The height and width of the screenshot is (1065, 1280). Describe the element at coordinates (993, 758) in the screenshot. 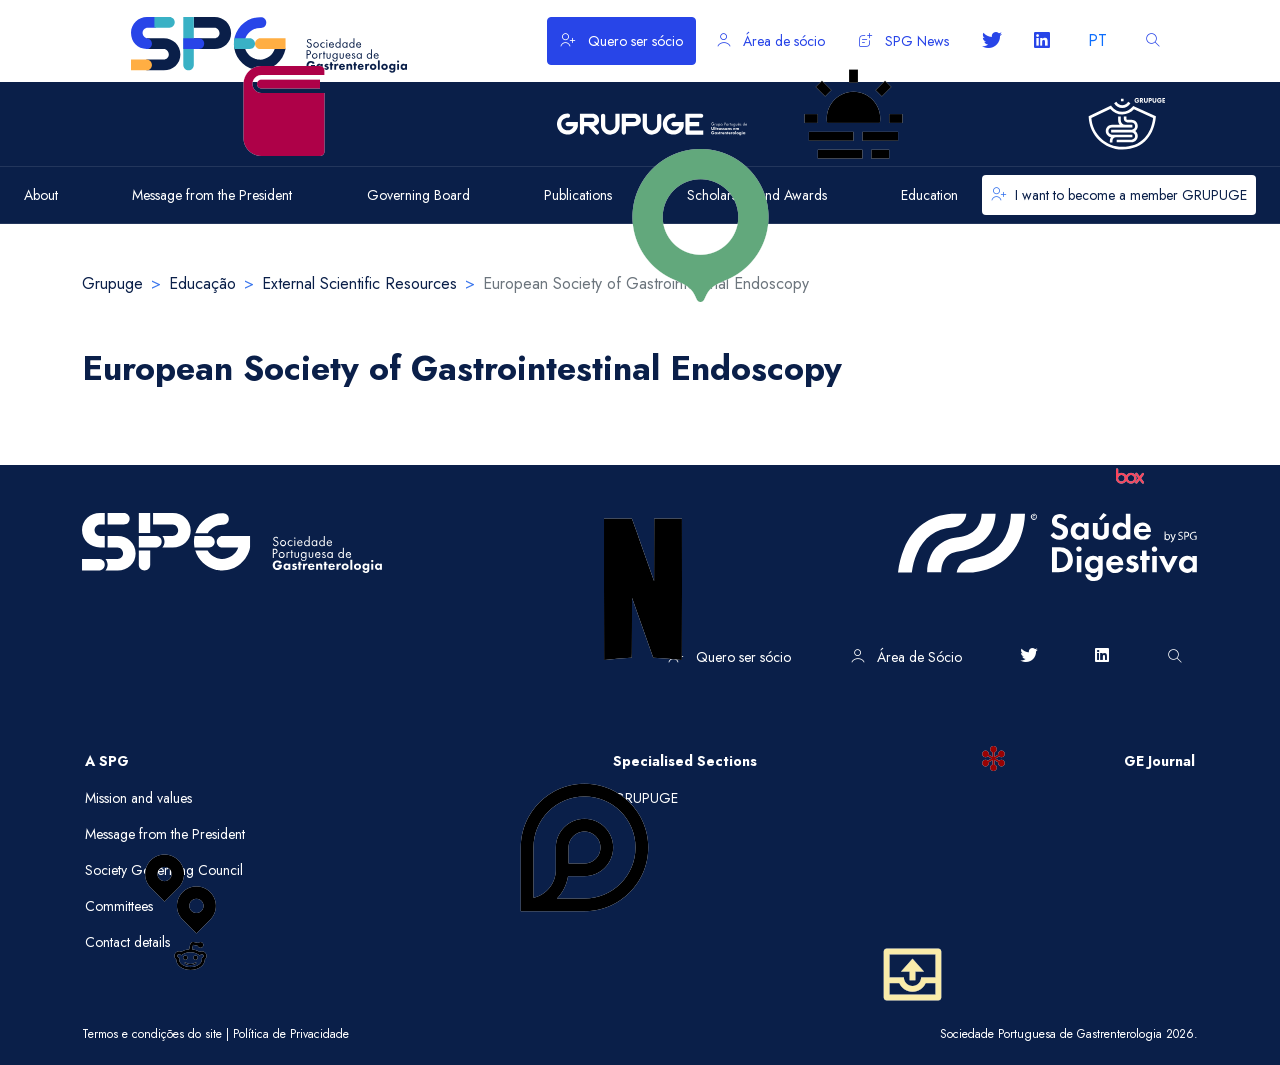

I see `launch GoToMeeting app` at that location.